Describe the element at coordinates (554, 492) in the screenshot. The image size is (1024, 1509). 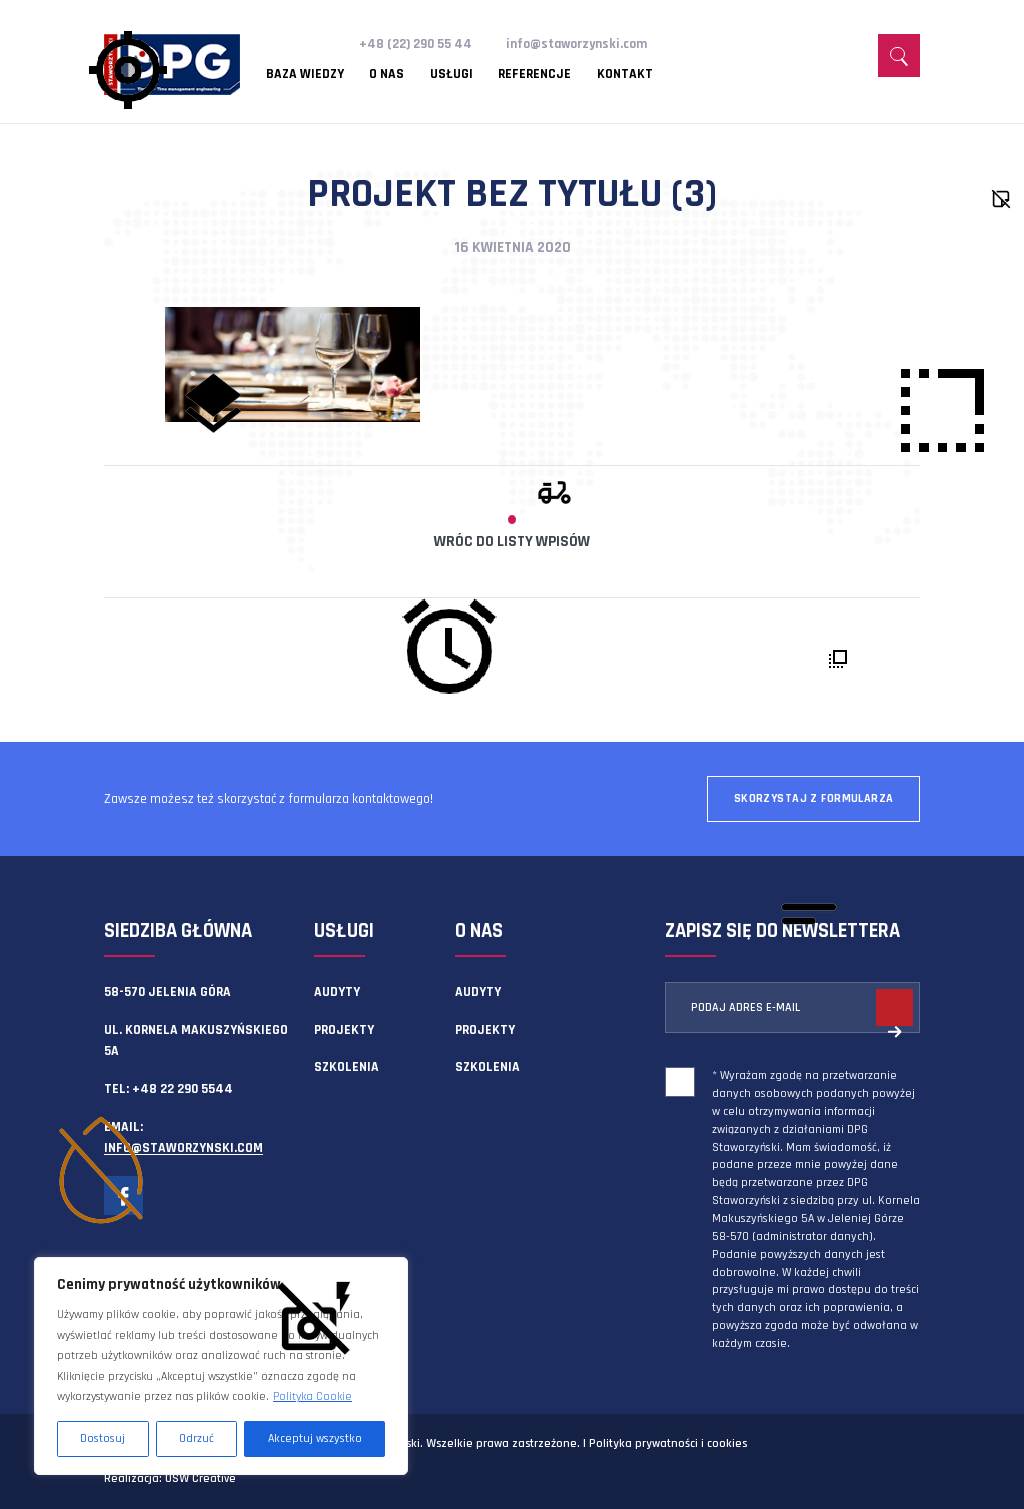
I see `select moped or scooter delivery option` at that location.